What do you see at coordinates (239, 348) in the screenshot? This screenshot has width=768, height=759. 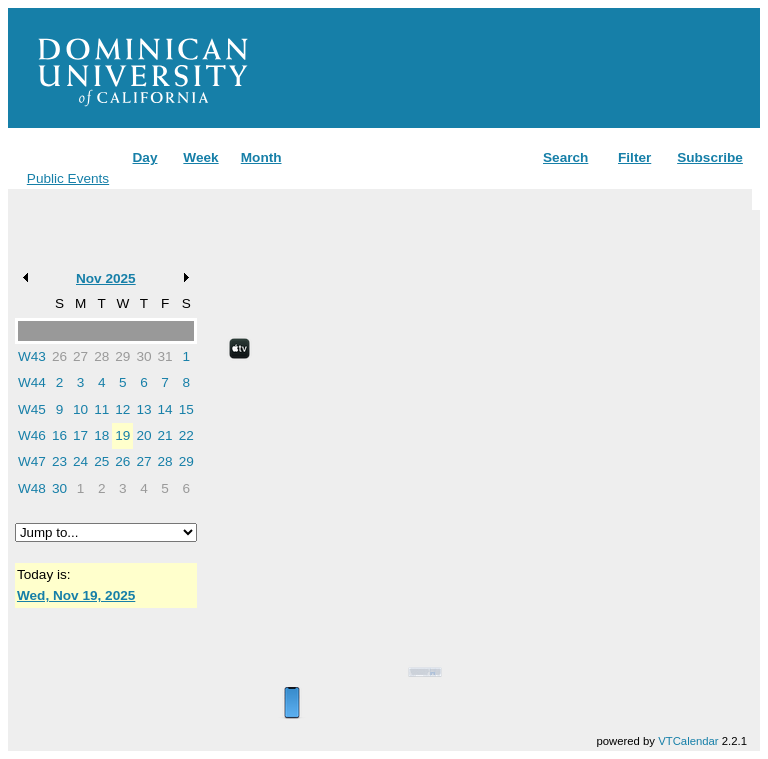 I see `open the apple tv app` at bounding box center [239, 348].